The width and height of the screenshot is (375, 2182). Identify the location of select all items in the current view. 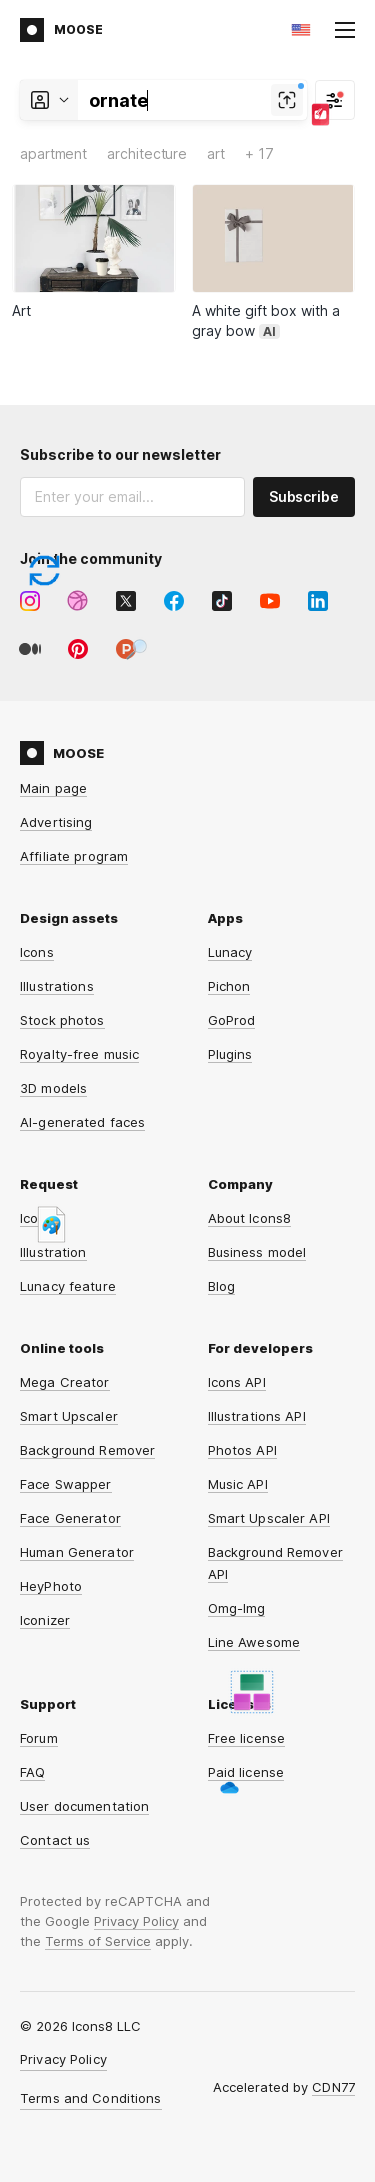
(252, 1692).